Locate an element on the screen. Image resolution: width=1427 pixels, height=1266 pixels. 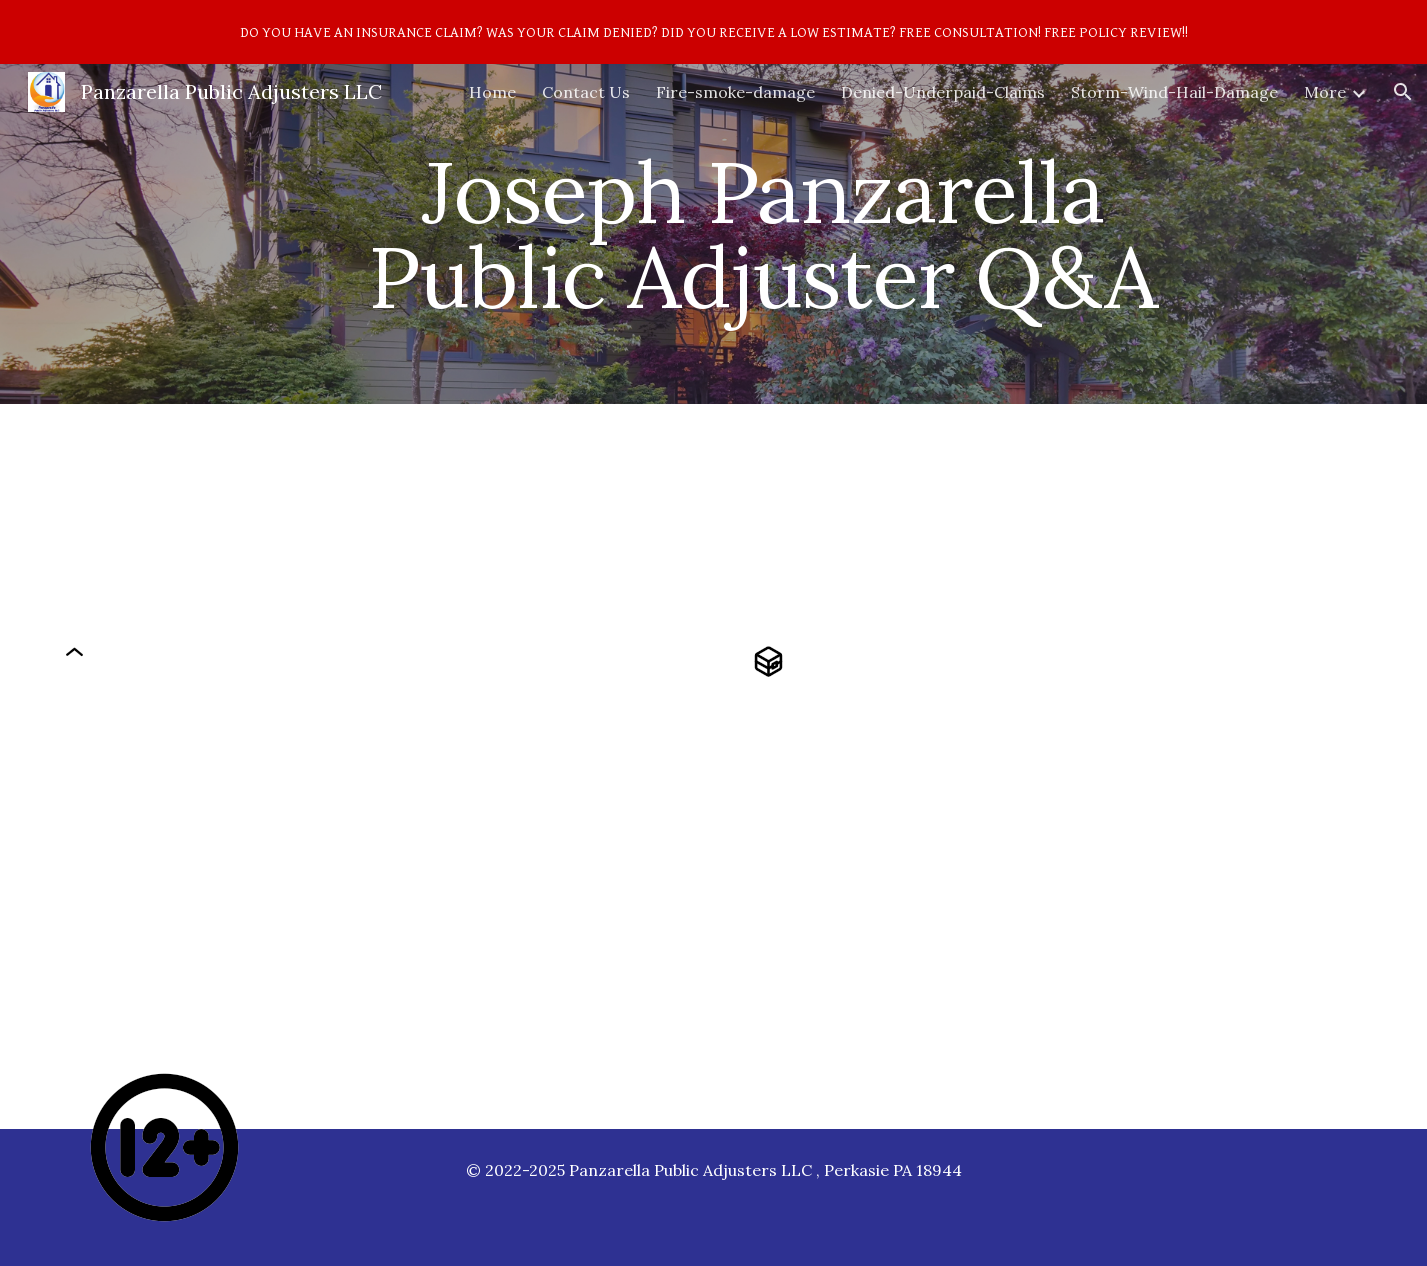
indicates content rated for ages 12 and older is located at coordinates (164, 1147).